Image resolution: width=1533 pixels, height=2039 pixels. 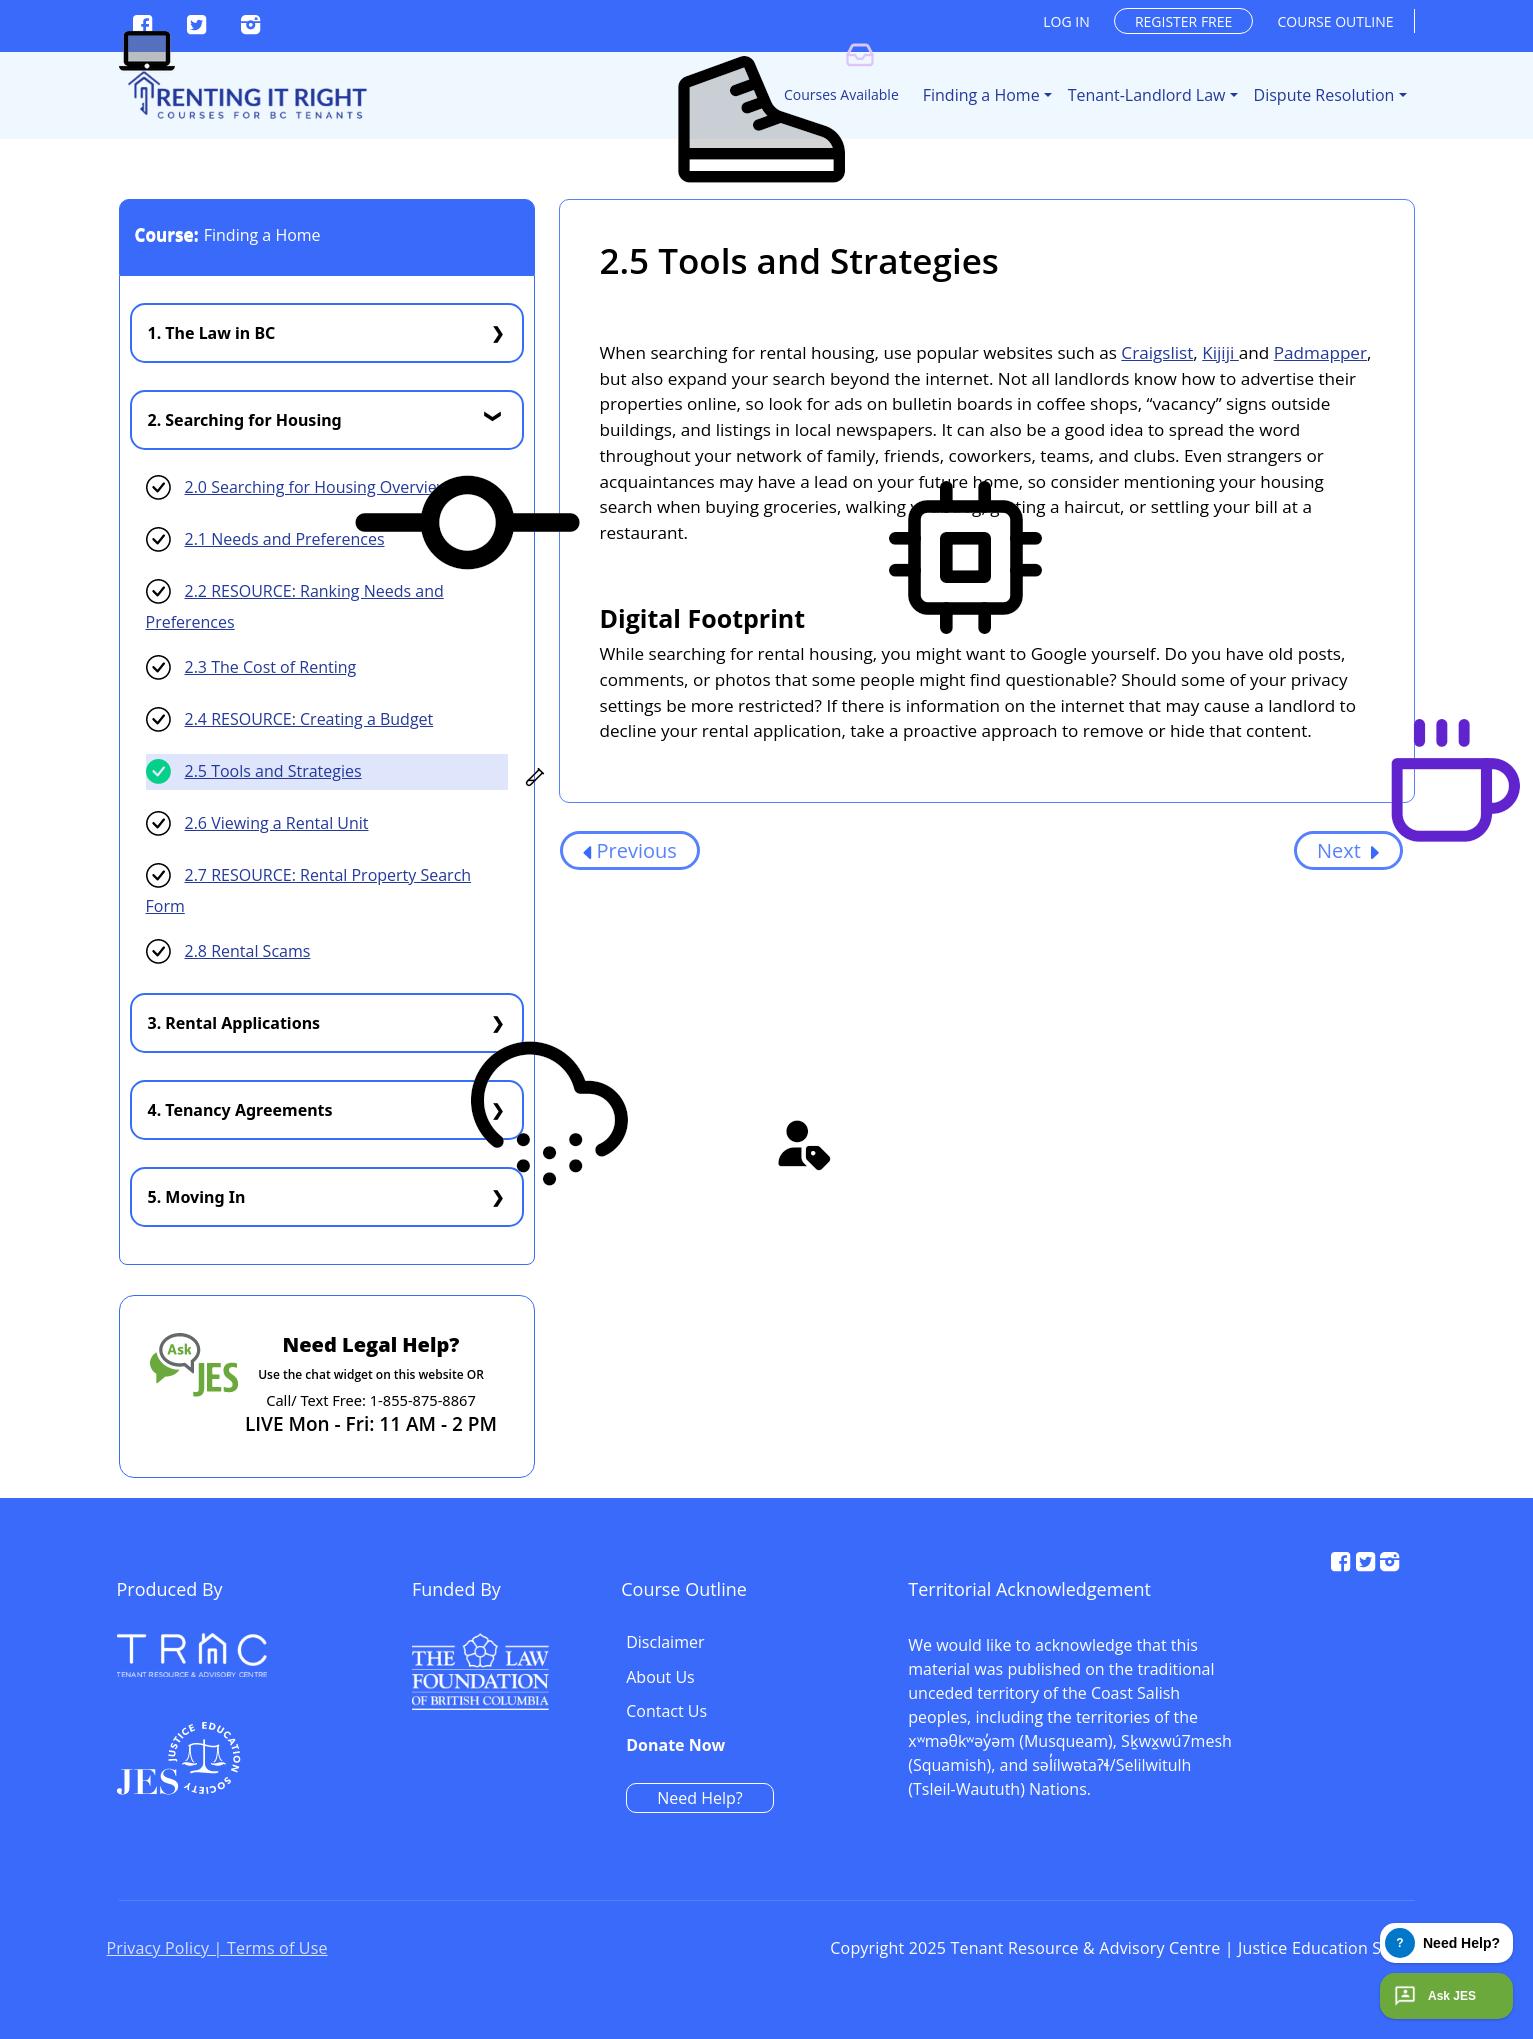 What do you see at coordinates (549, 1113) in the screenshot?
I see `indicates snowy weather conditions` at bounding box center [549, 1113].